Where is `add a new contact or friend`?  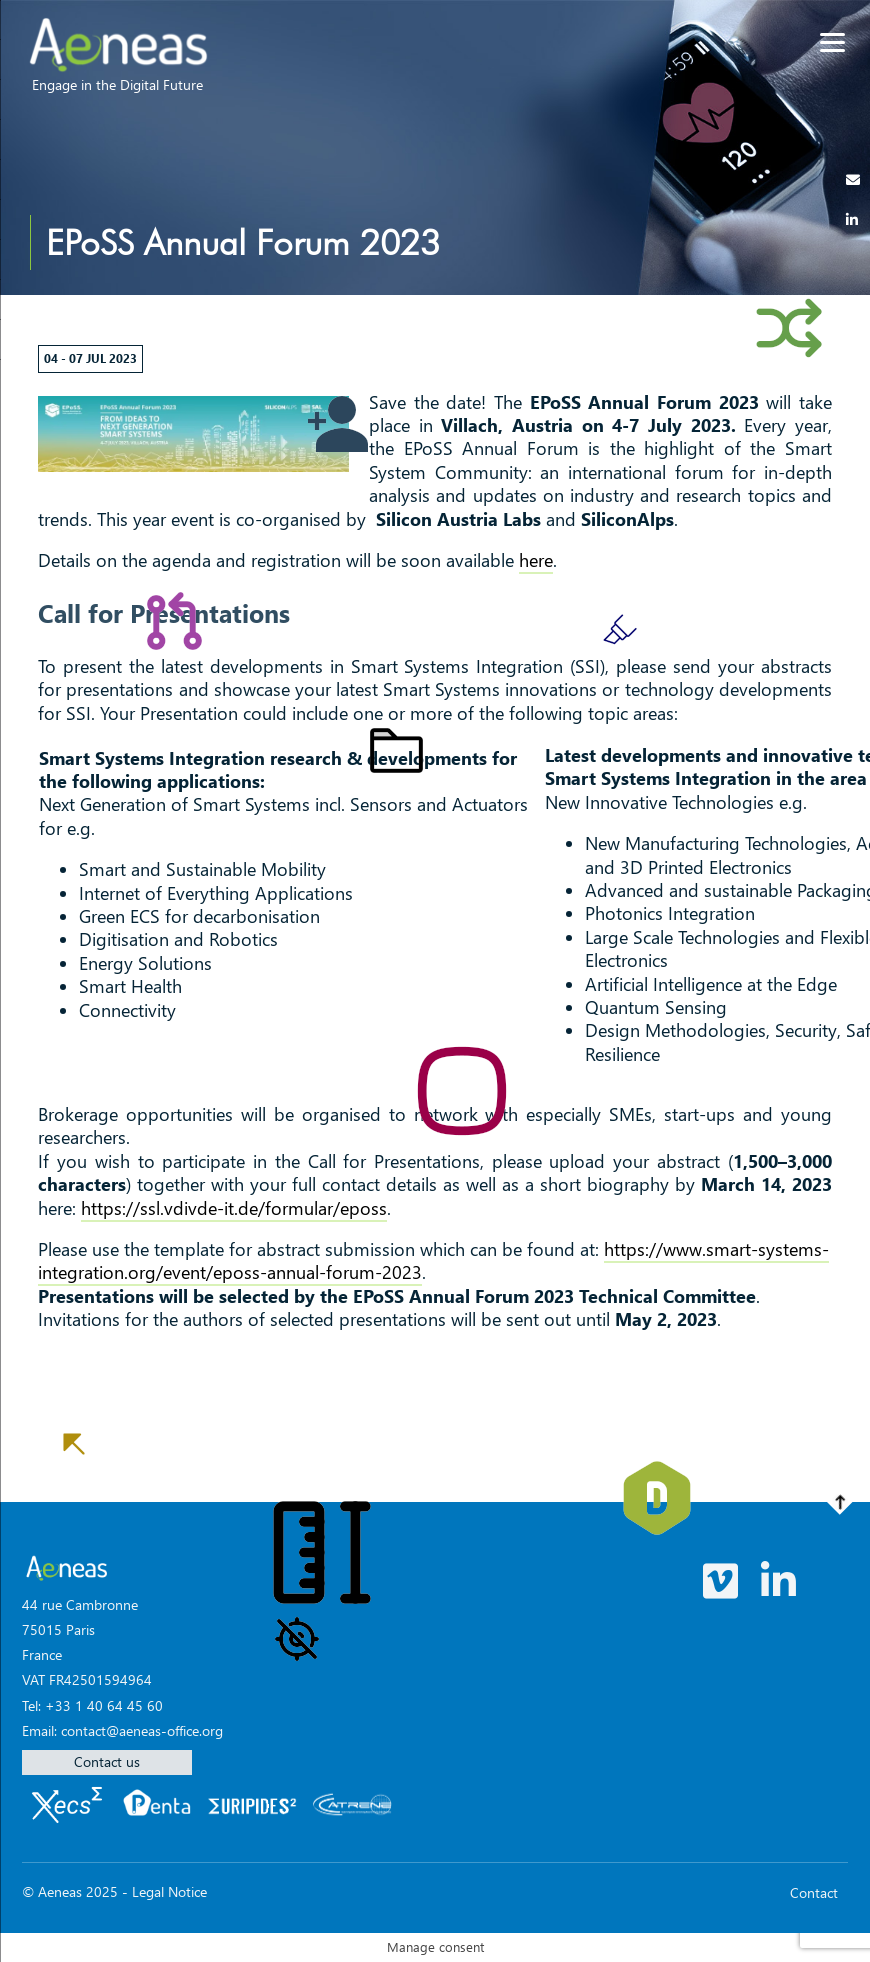 add a new contact or friend is located at coordinates (338, 424).